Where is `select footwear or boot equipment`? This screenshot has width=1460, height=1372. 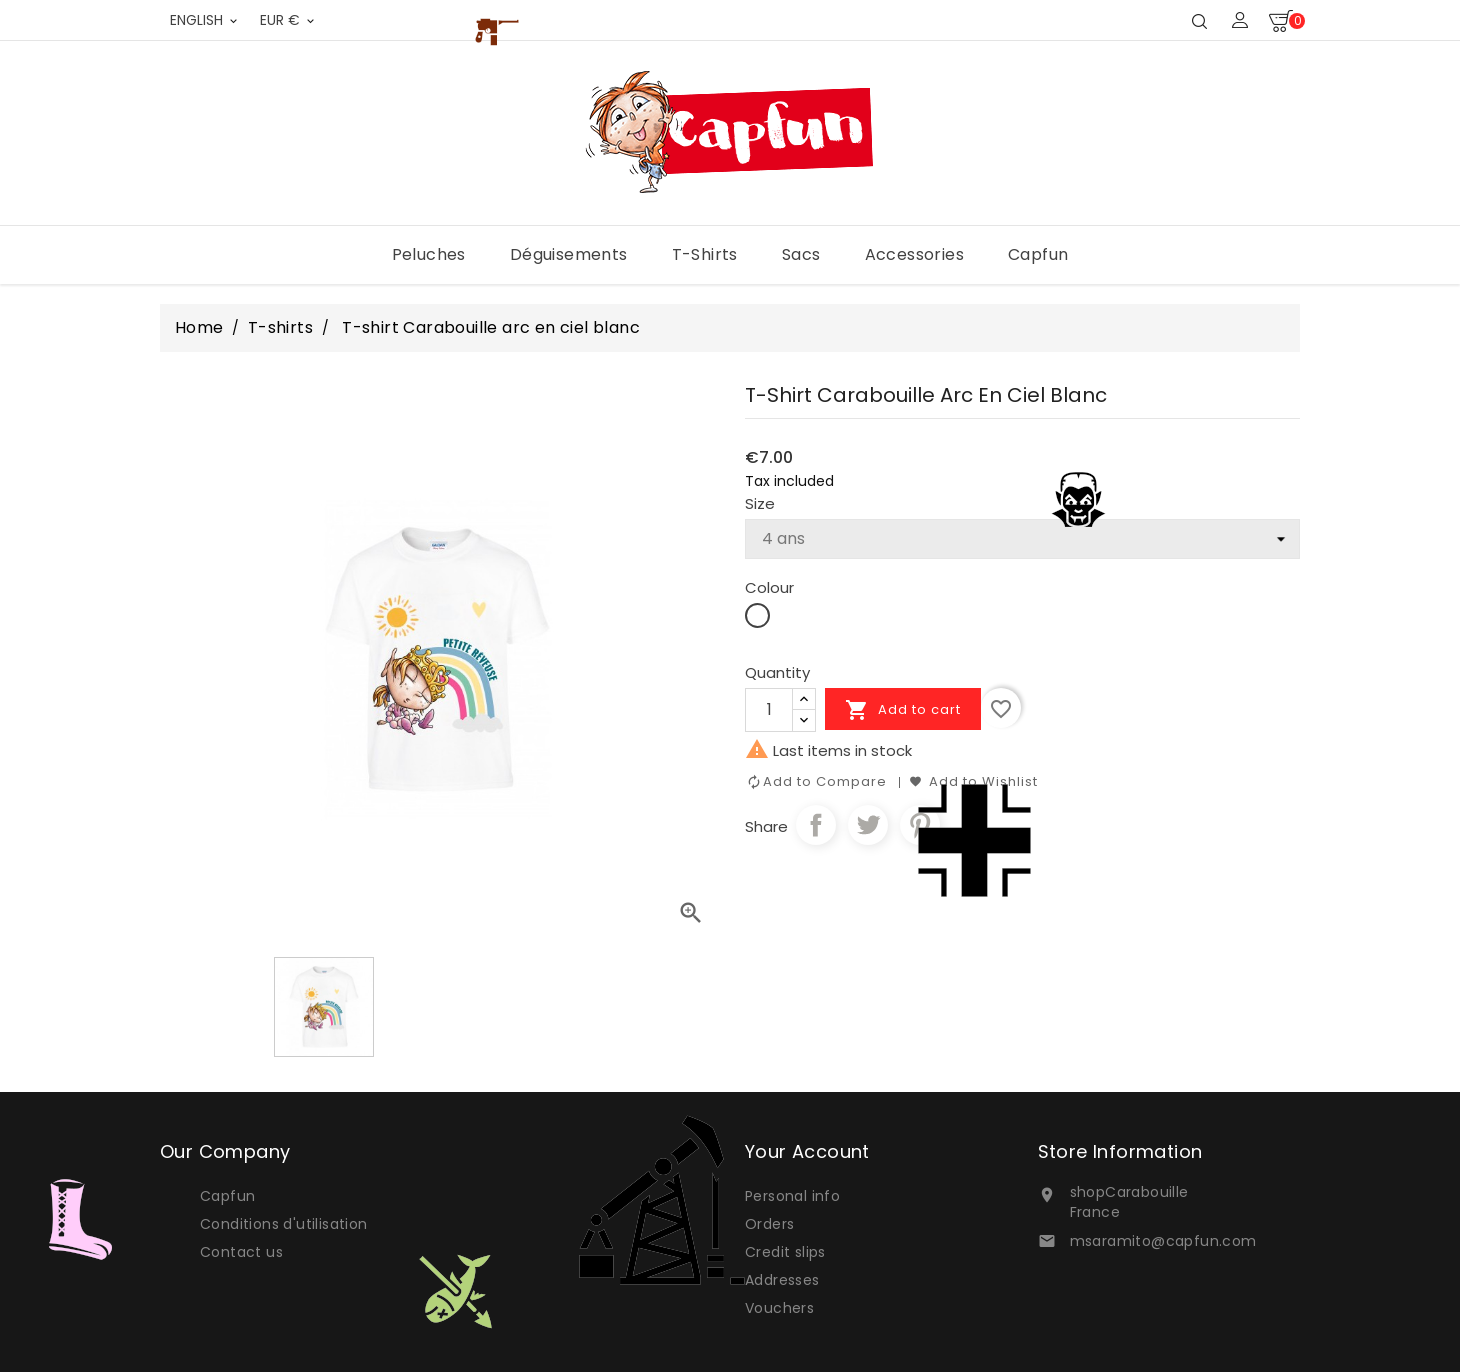
select footwear or boot equipment is located at coordinates (80, 1219).